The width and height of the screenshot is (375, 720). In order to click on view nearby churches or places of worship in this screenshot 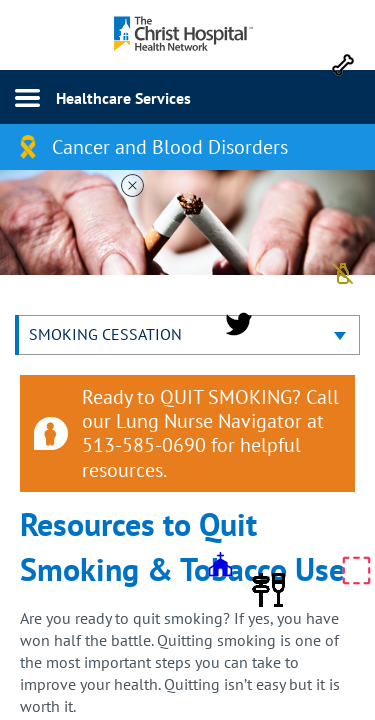, I will do `click(220, 565)`.